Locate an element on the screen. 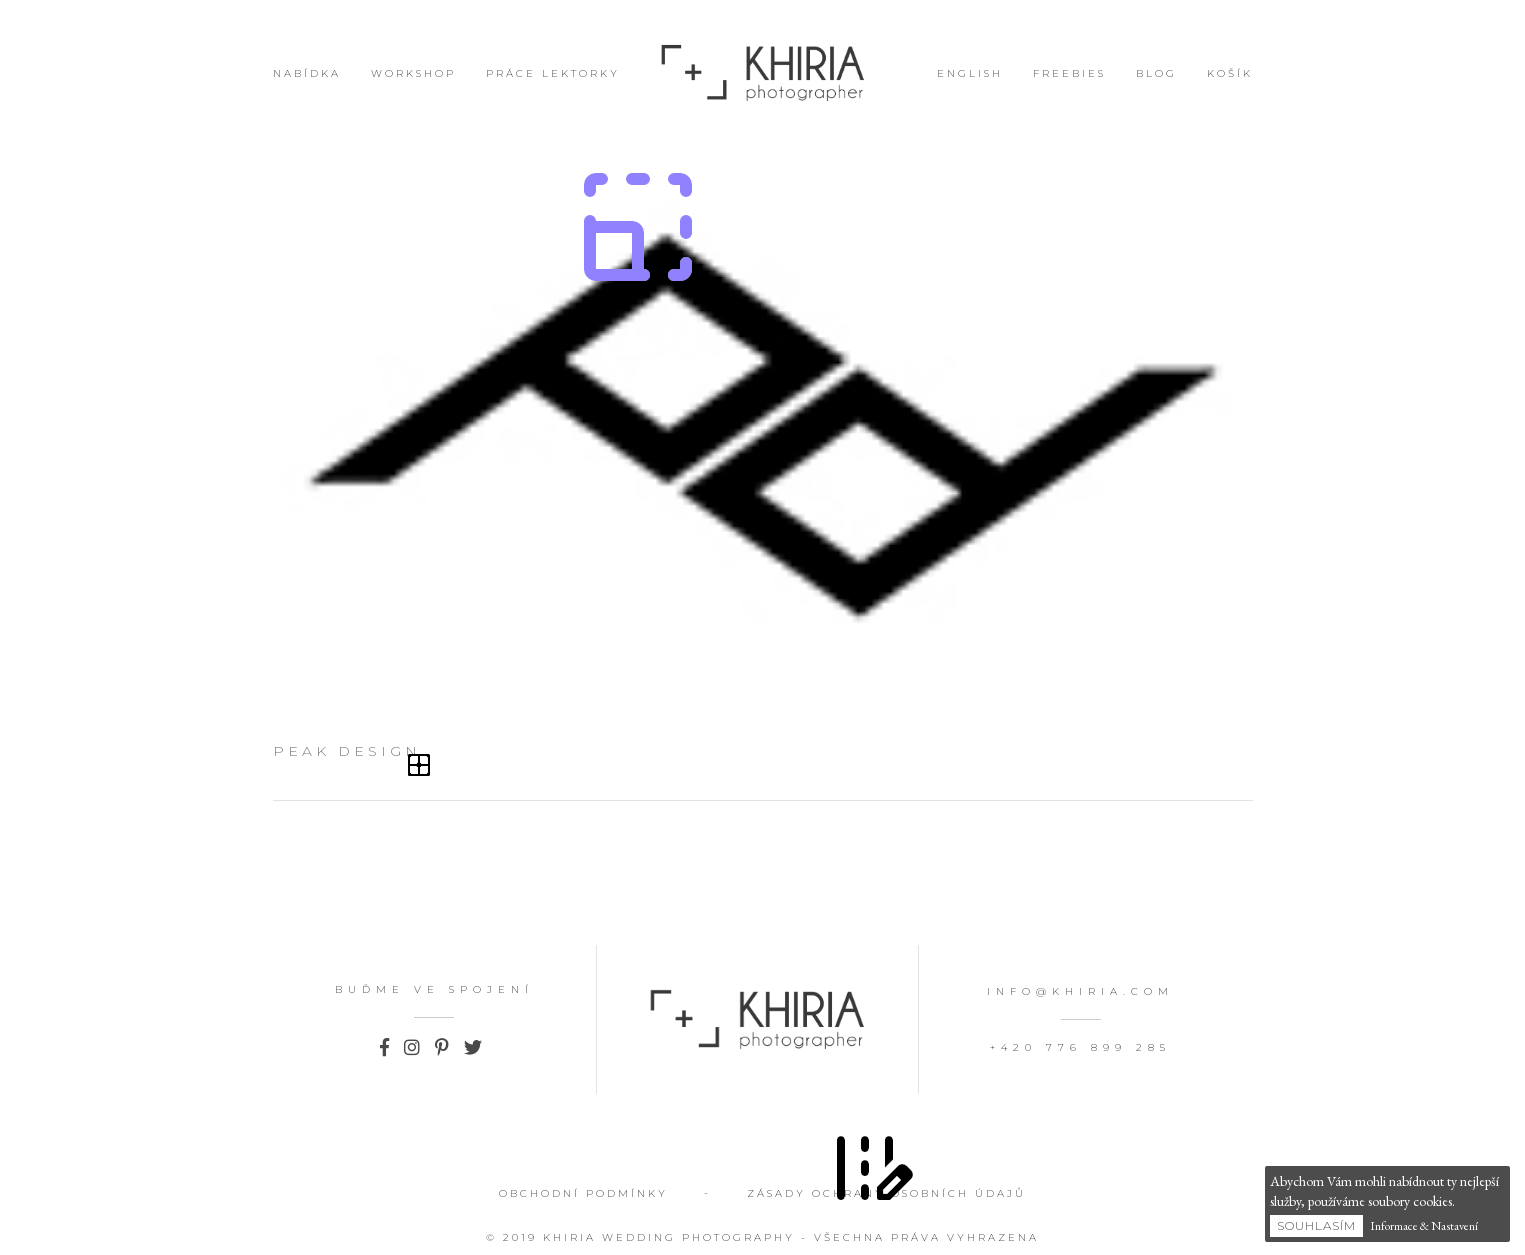 Image resolution: width=1525 pixels, height=1255 pixels. apply borders to all cells in a table or grid is located at coordinates (419, 765).